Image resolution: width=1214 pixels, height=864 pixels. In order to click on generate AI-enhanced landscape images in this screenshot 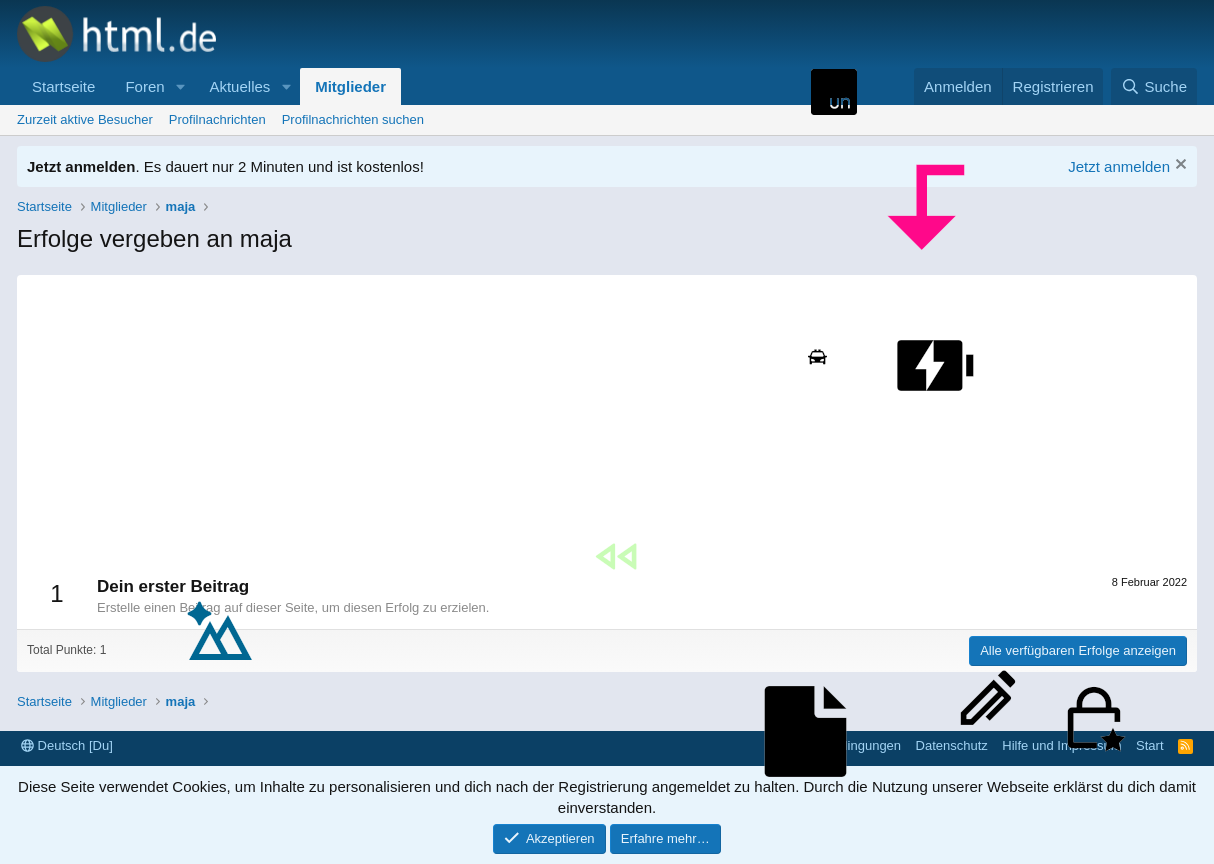, I will do `click(219, 633)`.